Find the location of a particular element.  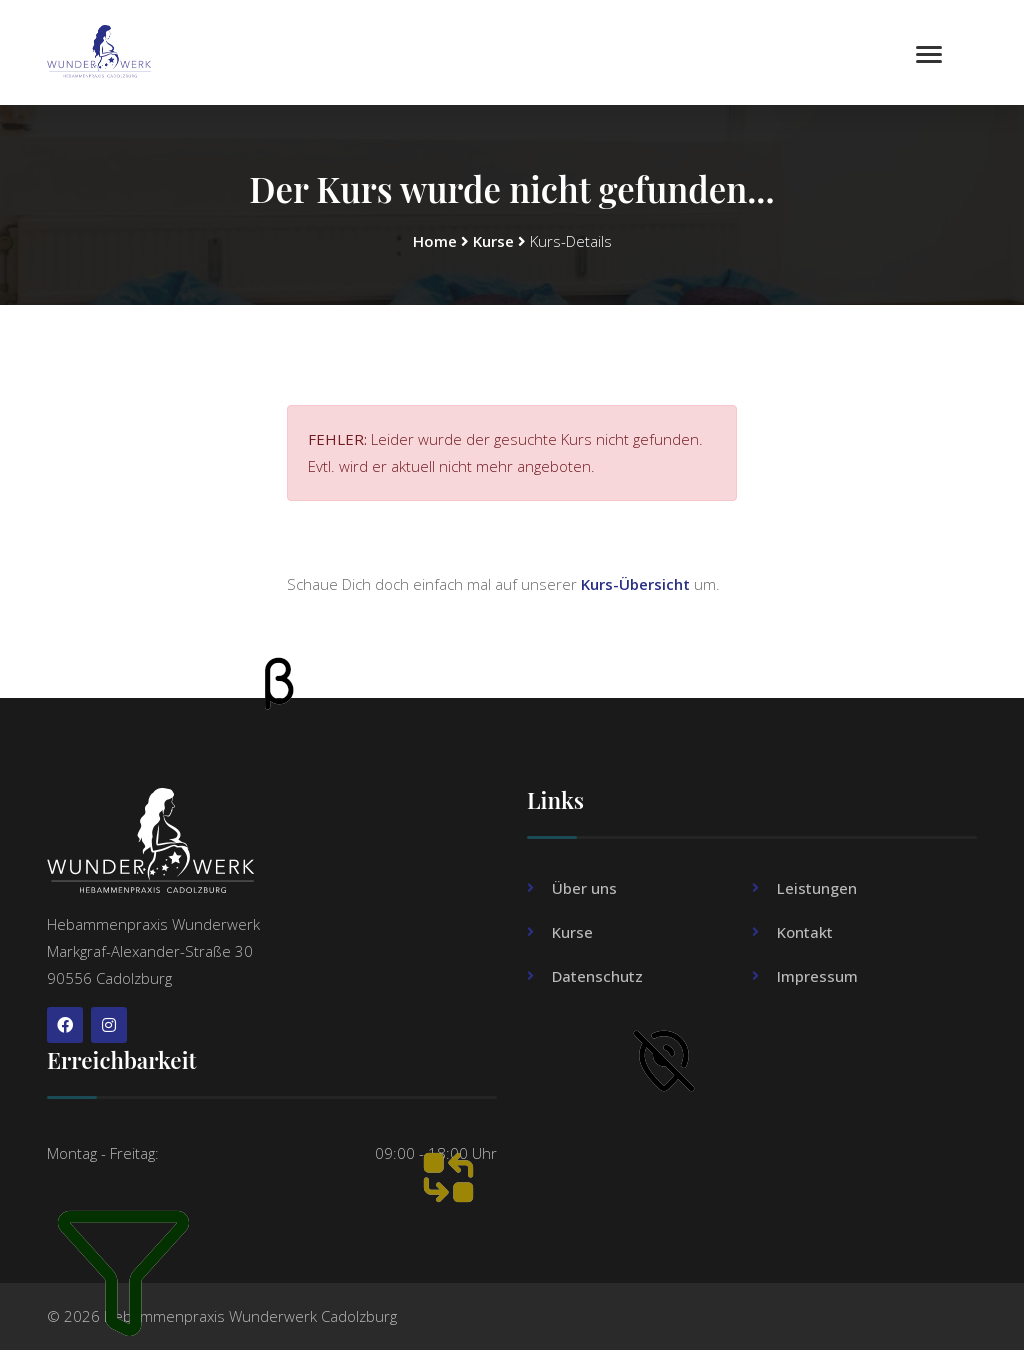

replace or swap selected items is located at coordinates (448, 1177).